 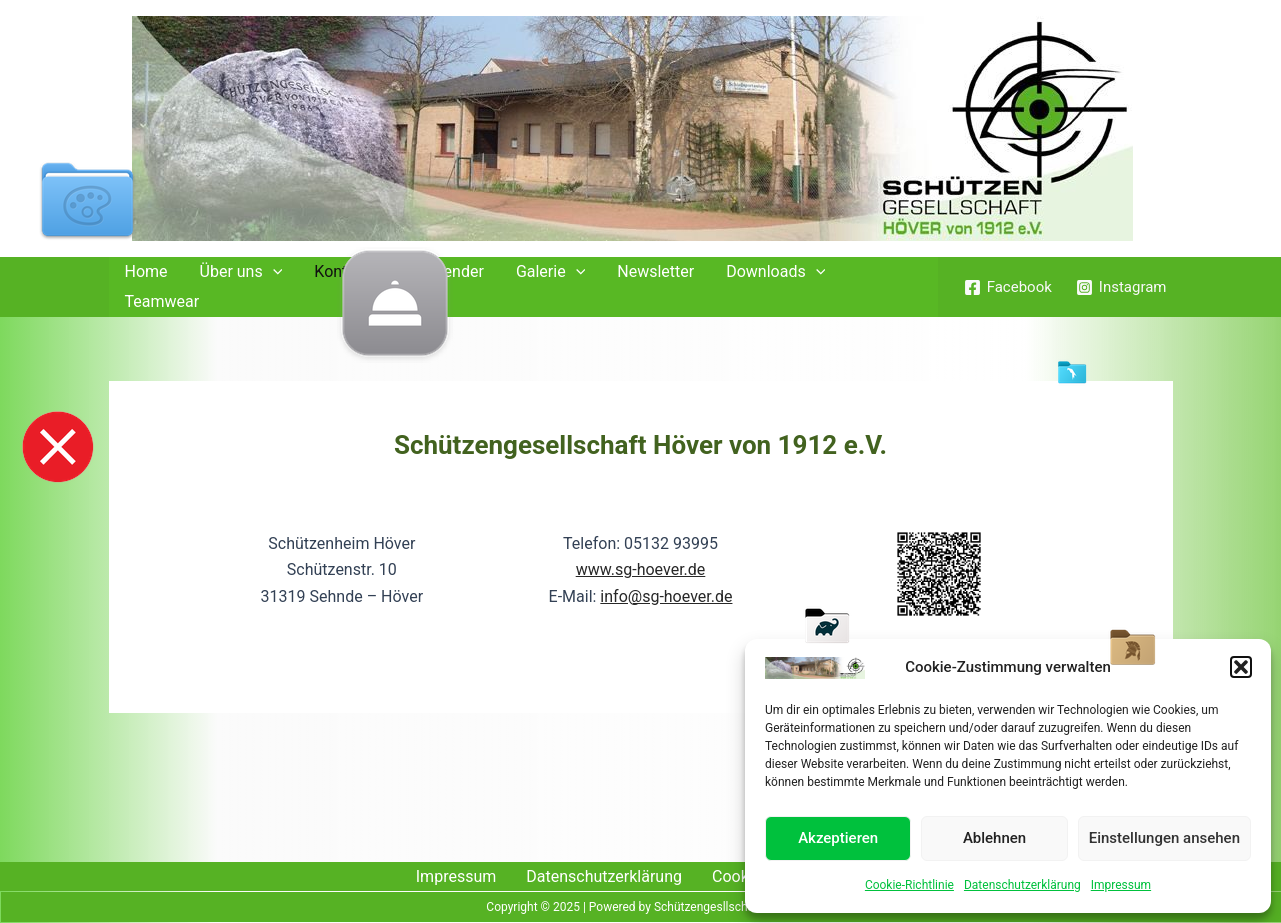 I want to click on open parrot os system folder, so click(x=1072, y=373).